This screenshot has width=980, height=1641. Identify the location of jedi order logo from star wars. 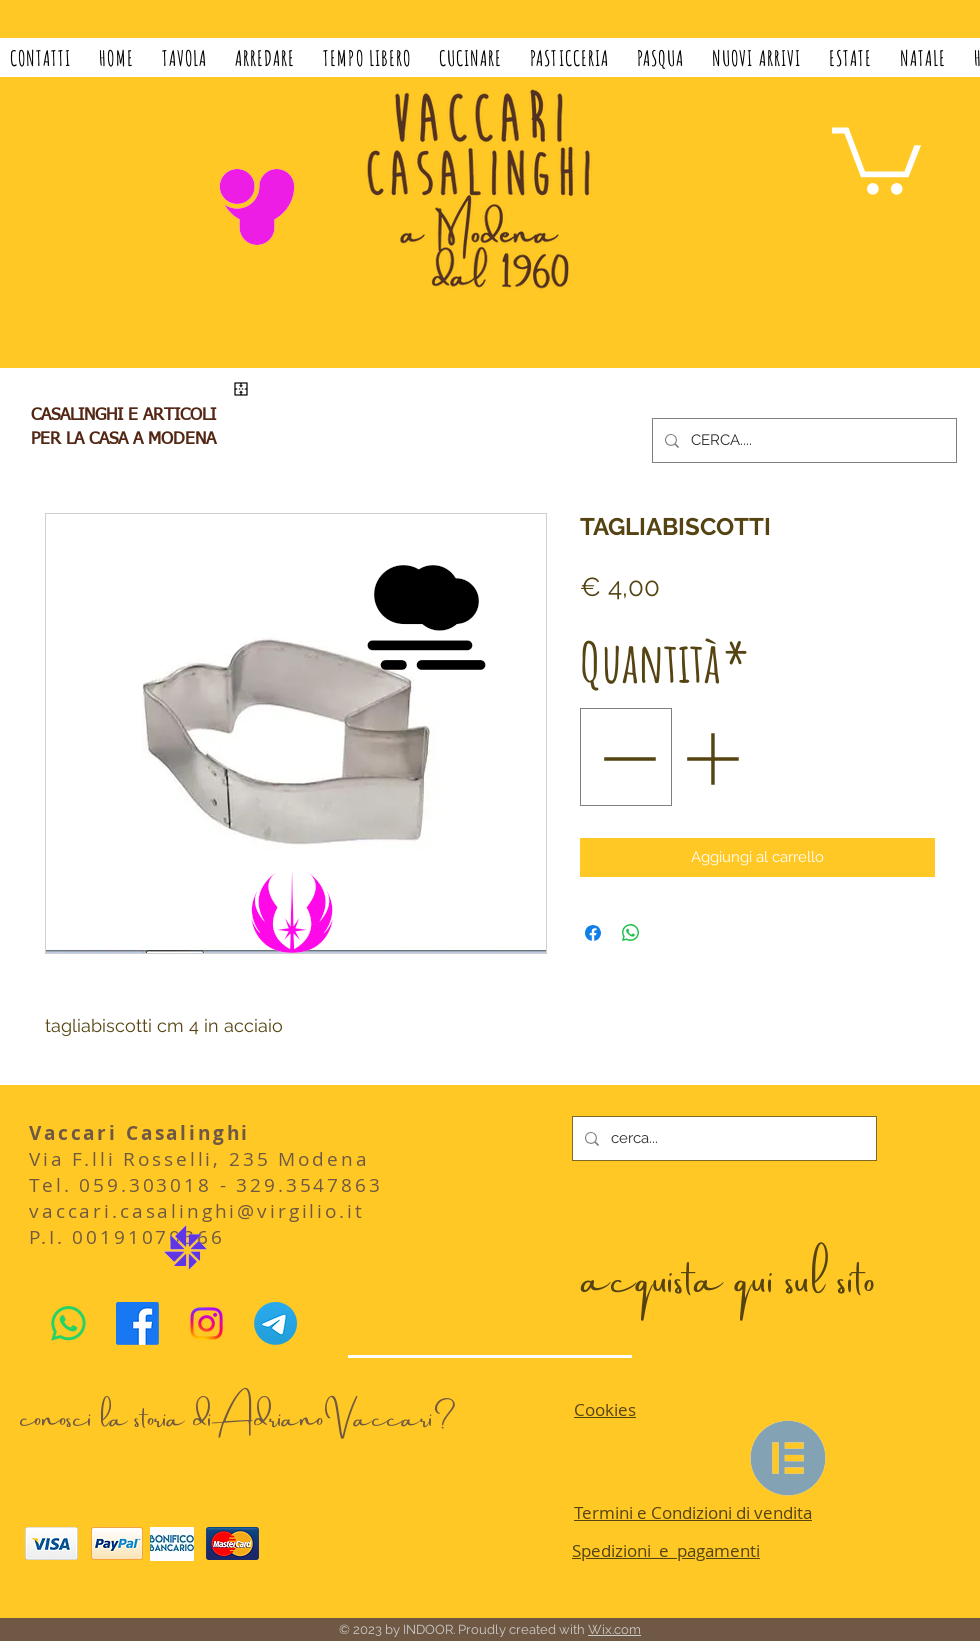
(292, 912).